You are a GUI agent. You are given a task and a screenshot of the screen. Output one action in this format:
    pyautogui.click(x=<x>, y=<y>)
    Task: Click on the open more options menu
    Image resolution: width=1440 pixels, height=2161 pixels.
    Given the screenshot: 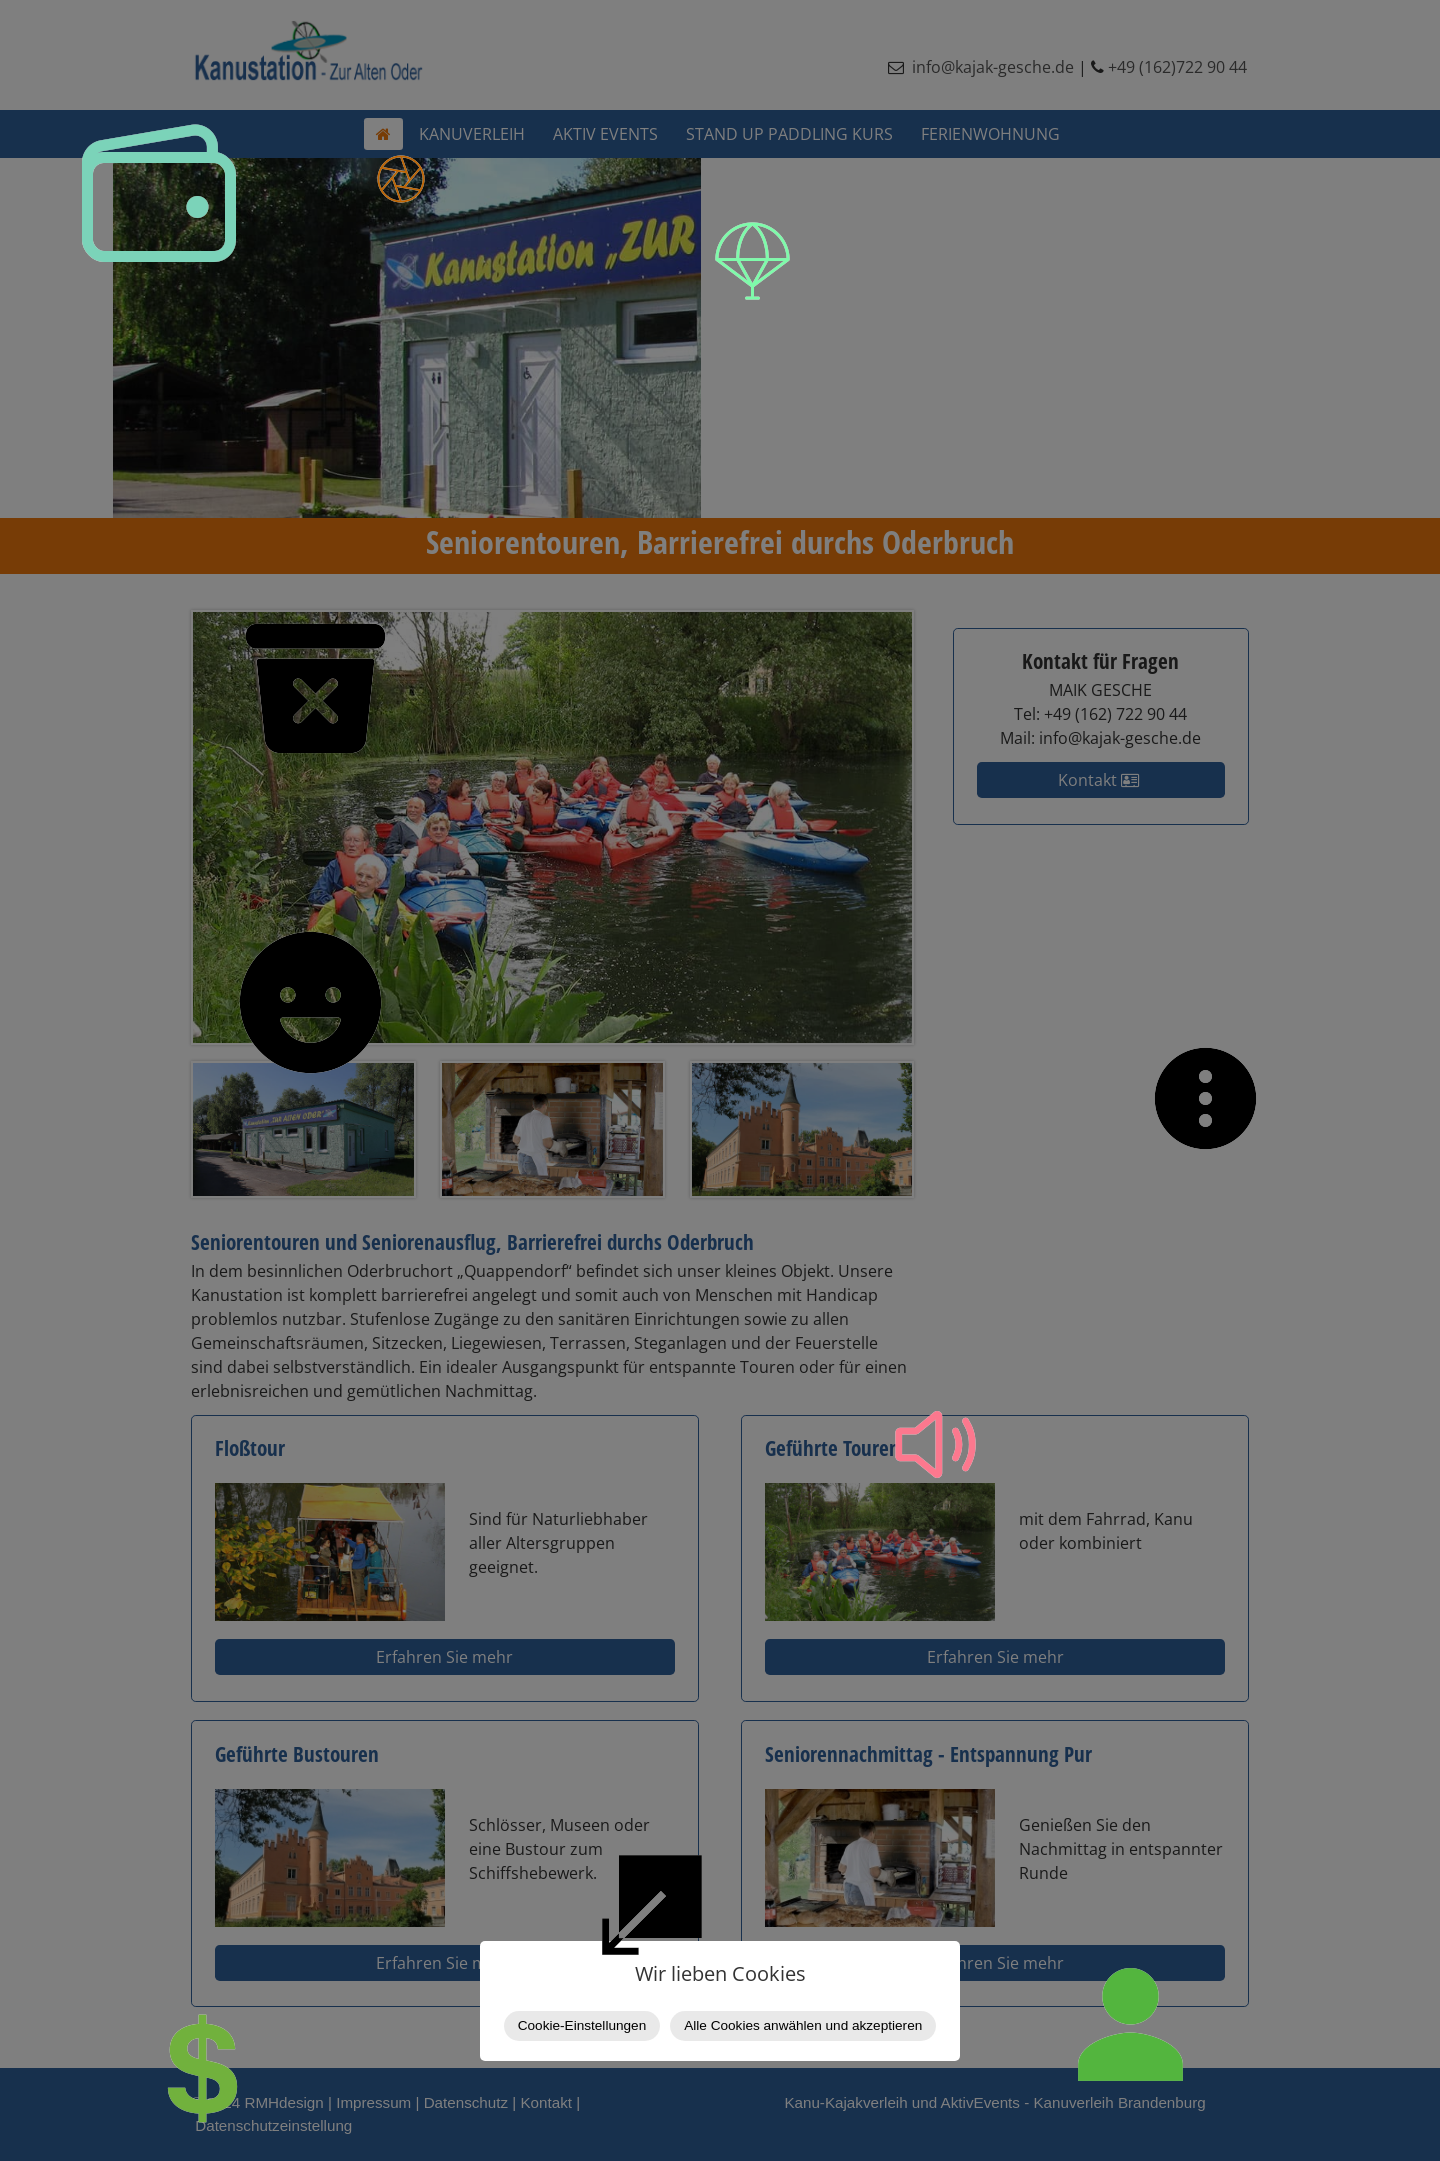 What is the action you would take?
    pyautogui.click(x=1205, y=1098)
    